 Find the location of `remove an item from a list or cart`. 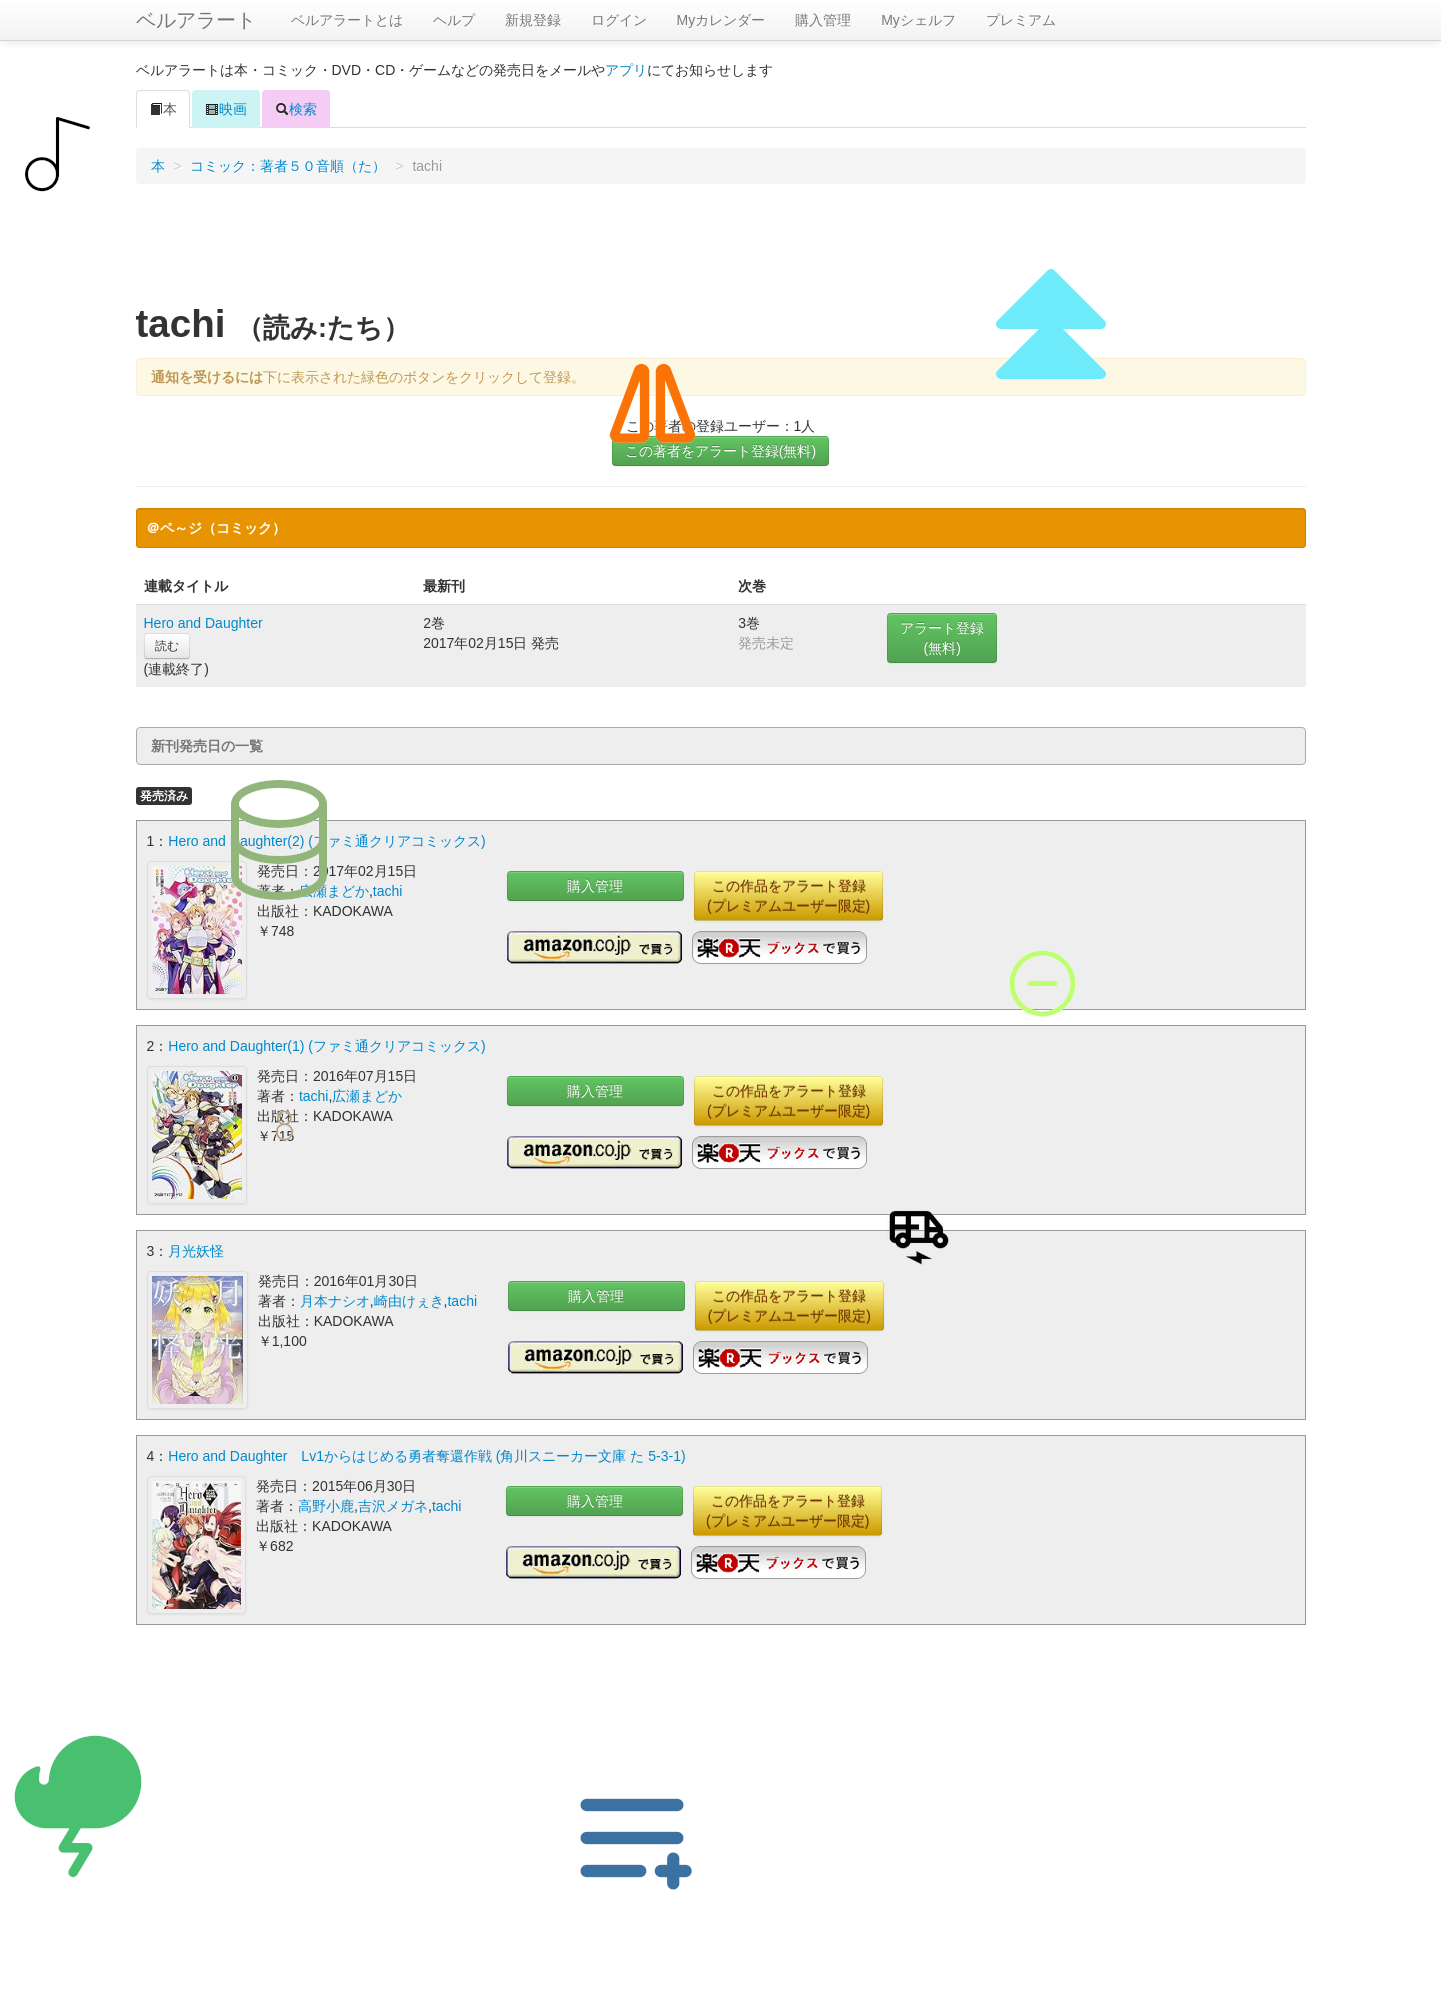

remove an item from a list or cart is located at coordinates (1042, 983).